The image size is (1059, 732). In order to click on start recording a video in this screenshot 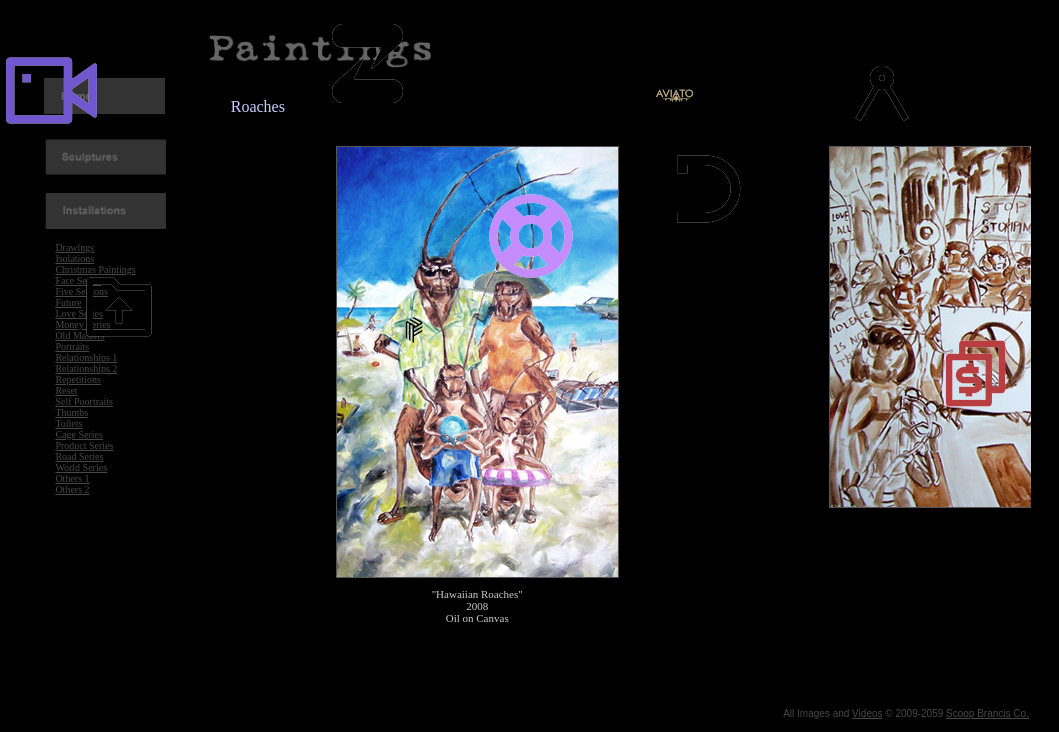, I will do `click(51, 90)`.